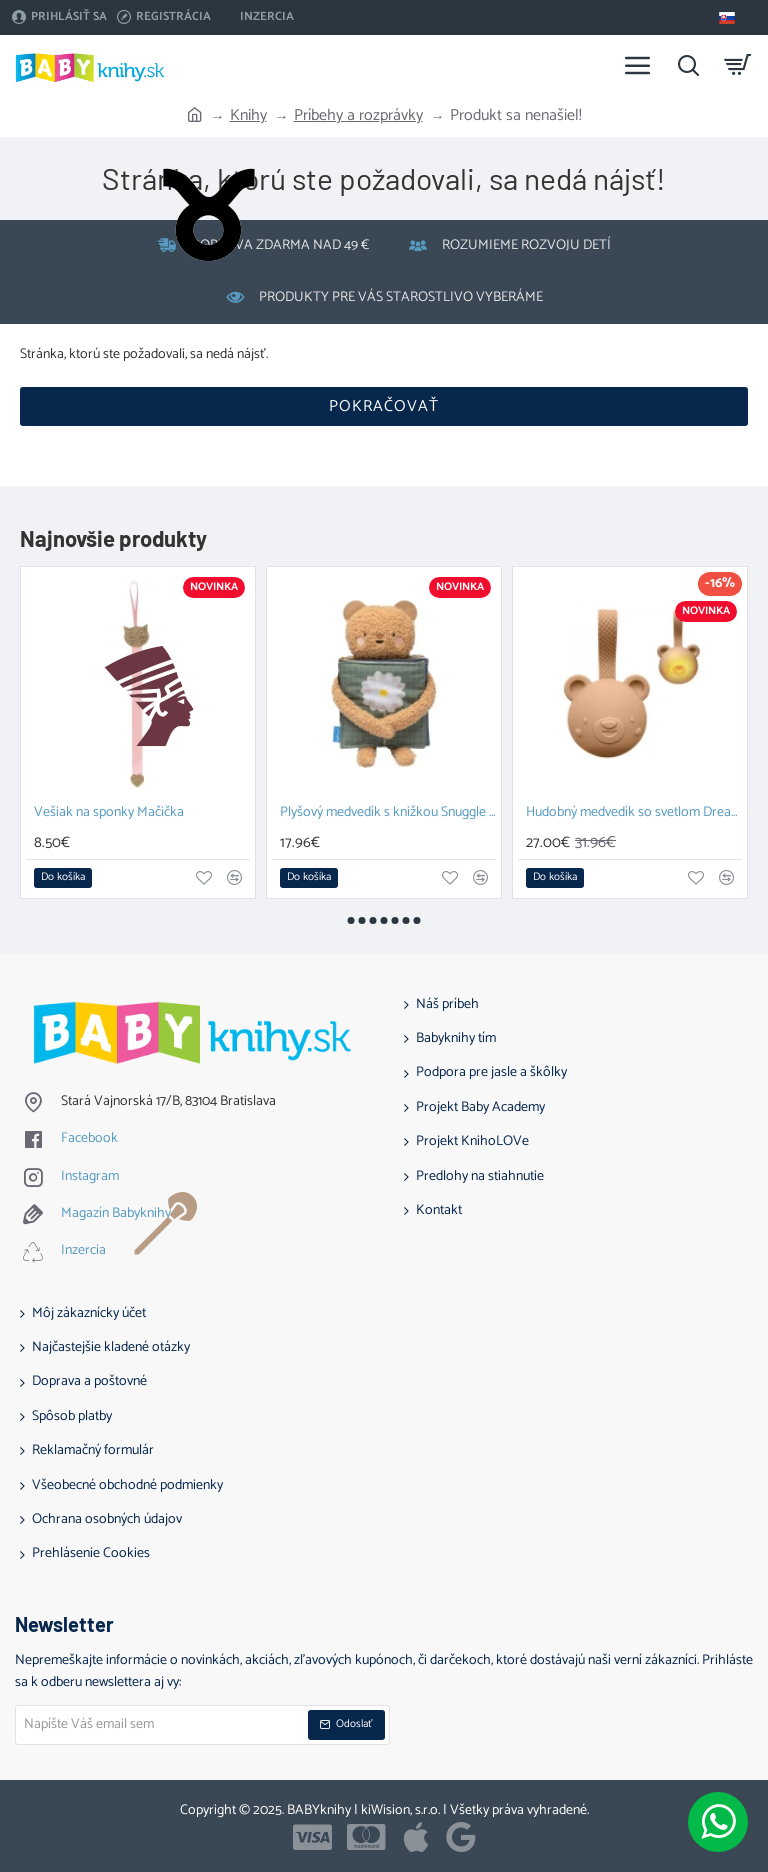 This screenshot has width=768, height=1872. What do you see at coordinates (209, 215) in the screenshot?
I see `taurus zodiac sign indicator` at bounding box center [209, 215].